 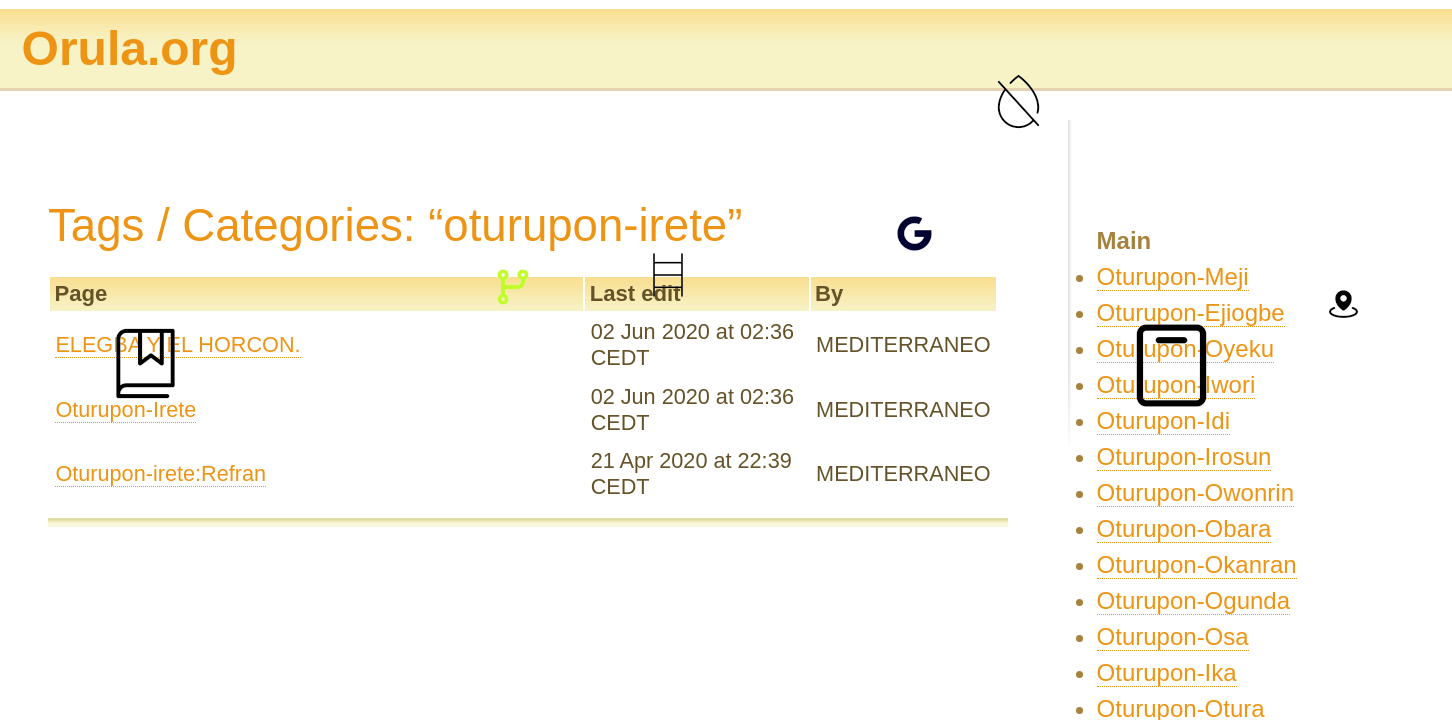 I want to click on view location area or zone on map, so click(x=1343, y=304).